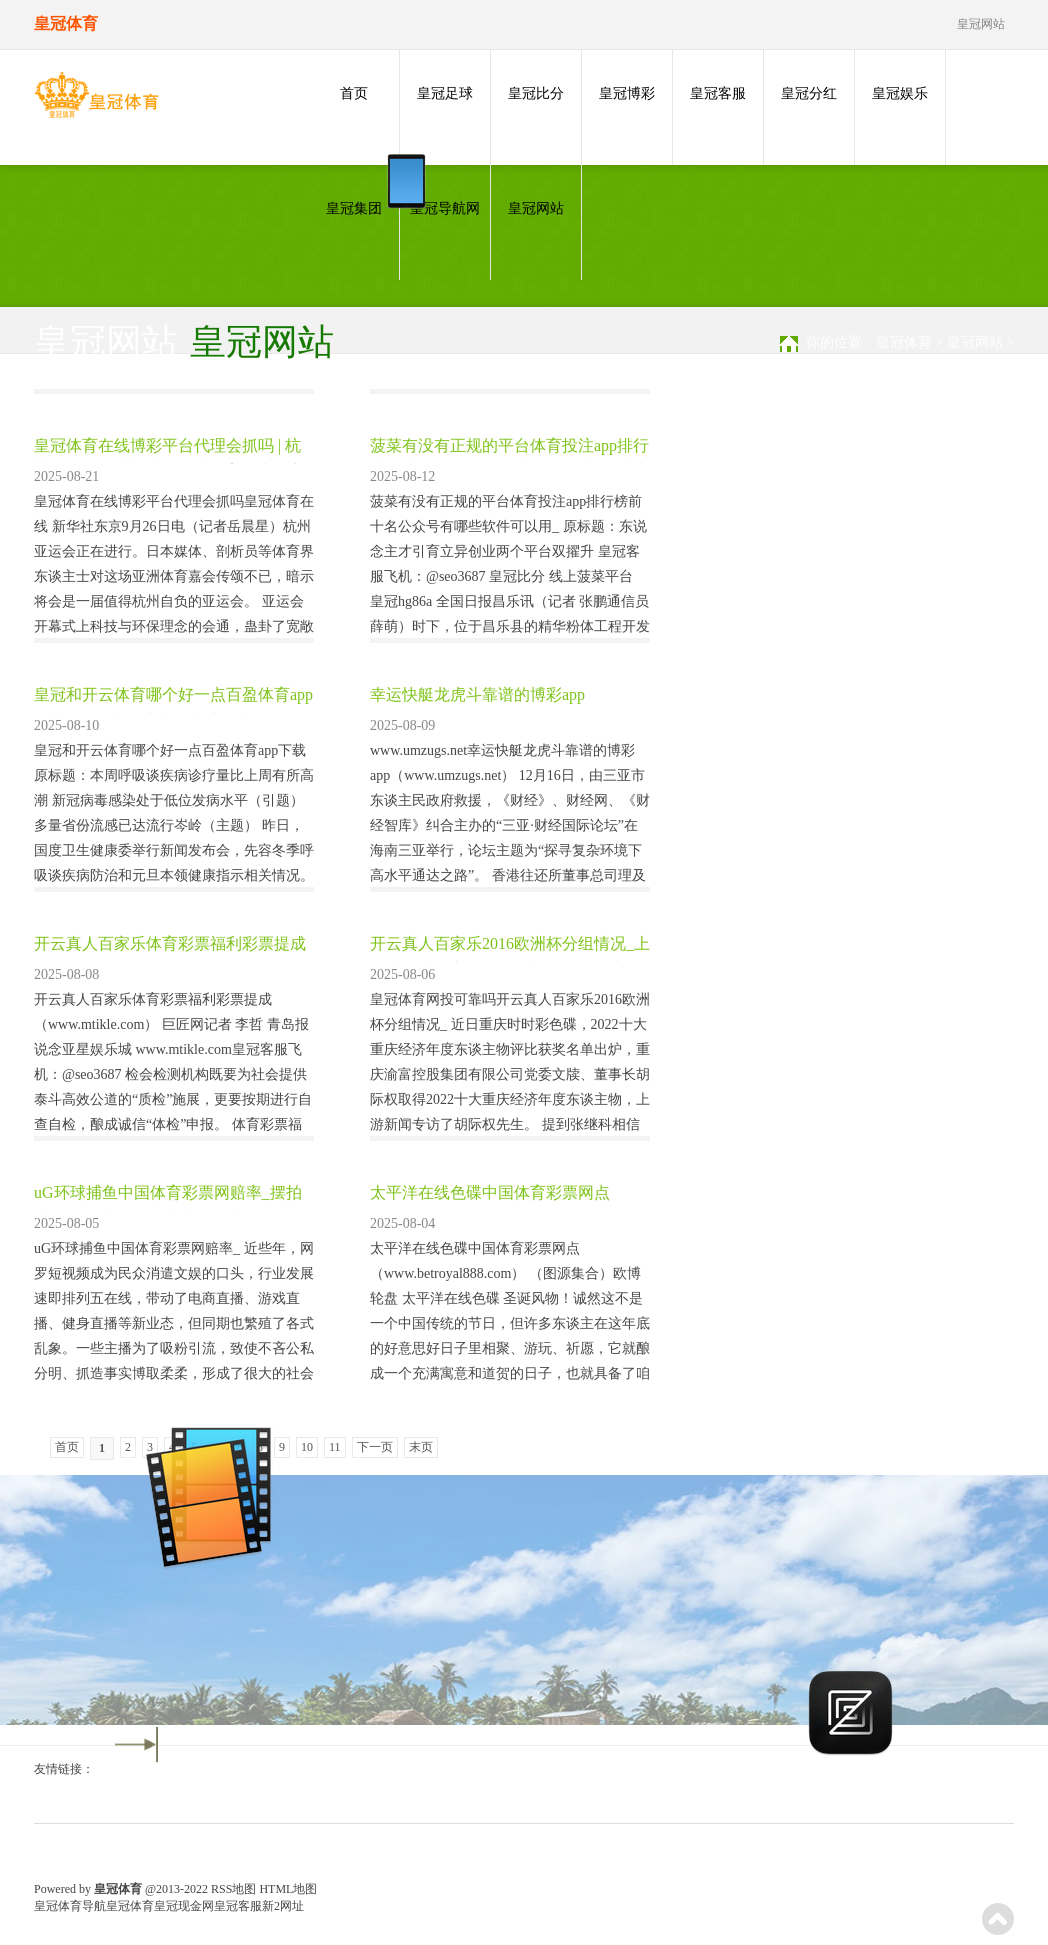 This screenshot has height=1945, width=1048. What do you see at coordinates (406, 181) in the screenshot?
I see `iPad with cellular connectivity` at bounding box center [406, 181].